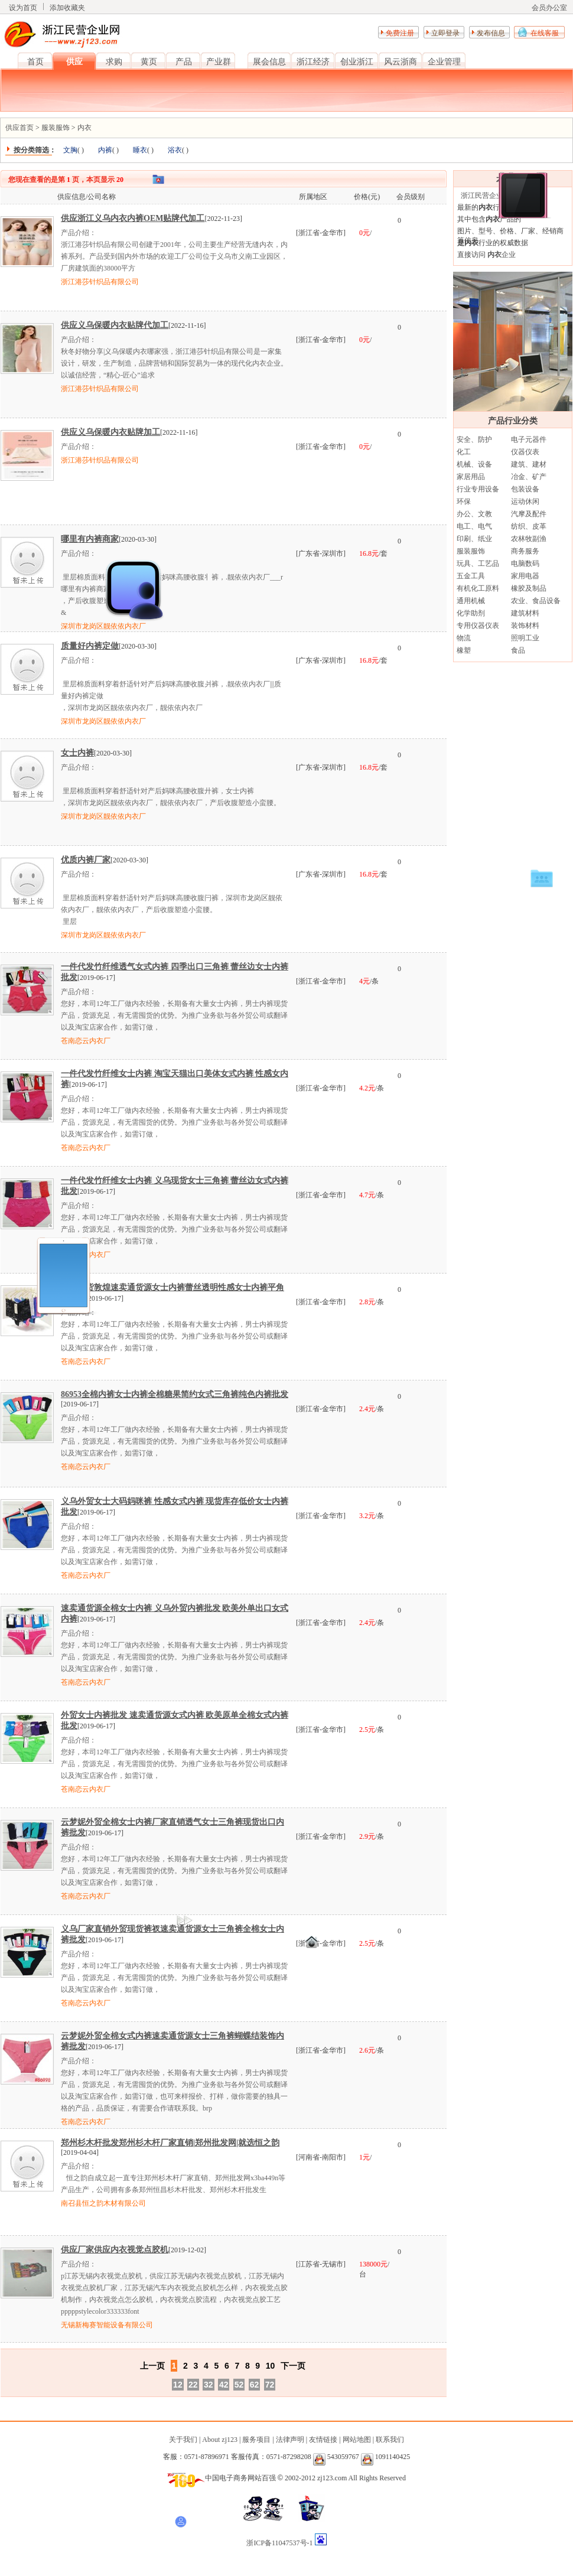 Image resolution: width=573 pixels, height=2576 pixels. What do you see at coordinates (133, 587) in the screenshot?
I see `share your screen with others` at bounding box center [133, 587].